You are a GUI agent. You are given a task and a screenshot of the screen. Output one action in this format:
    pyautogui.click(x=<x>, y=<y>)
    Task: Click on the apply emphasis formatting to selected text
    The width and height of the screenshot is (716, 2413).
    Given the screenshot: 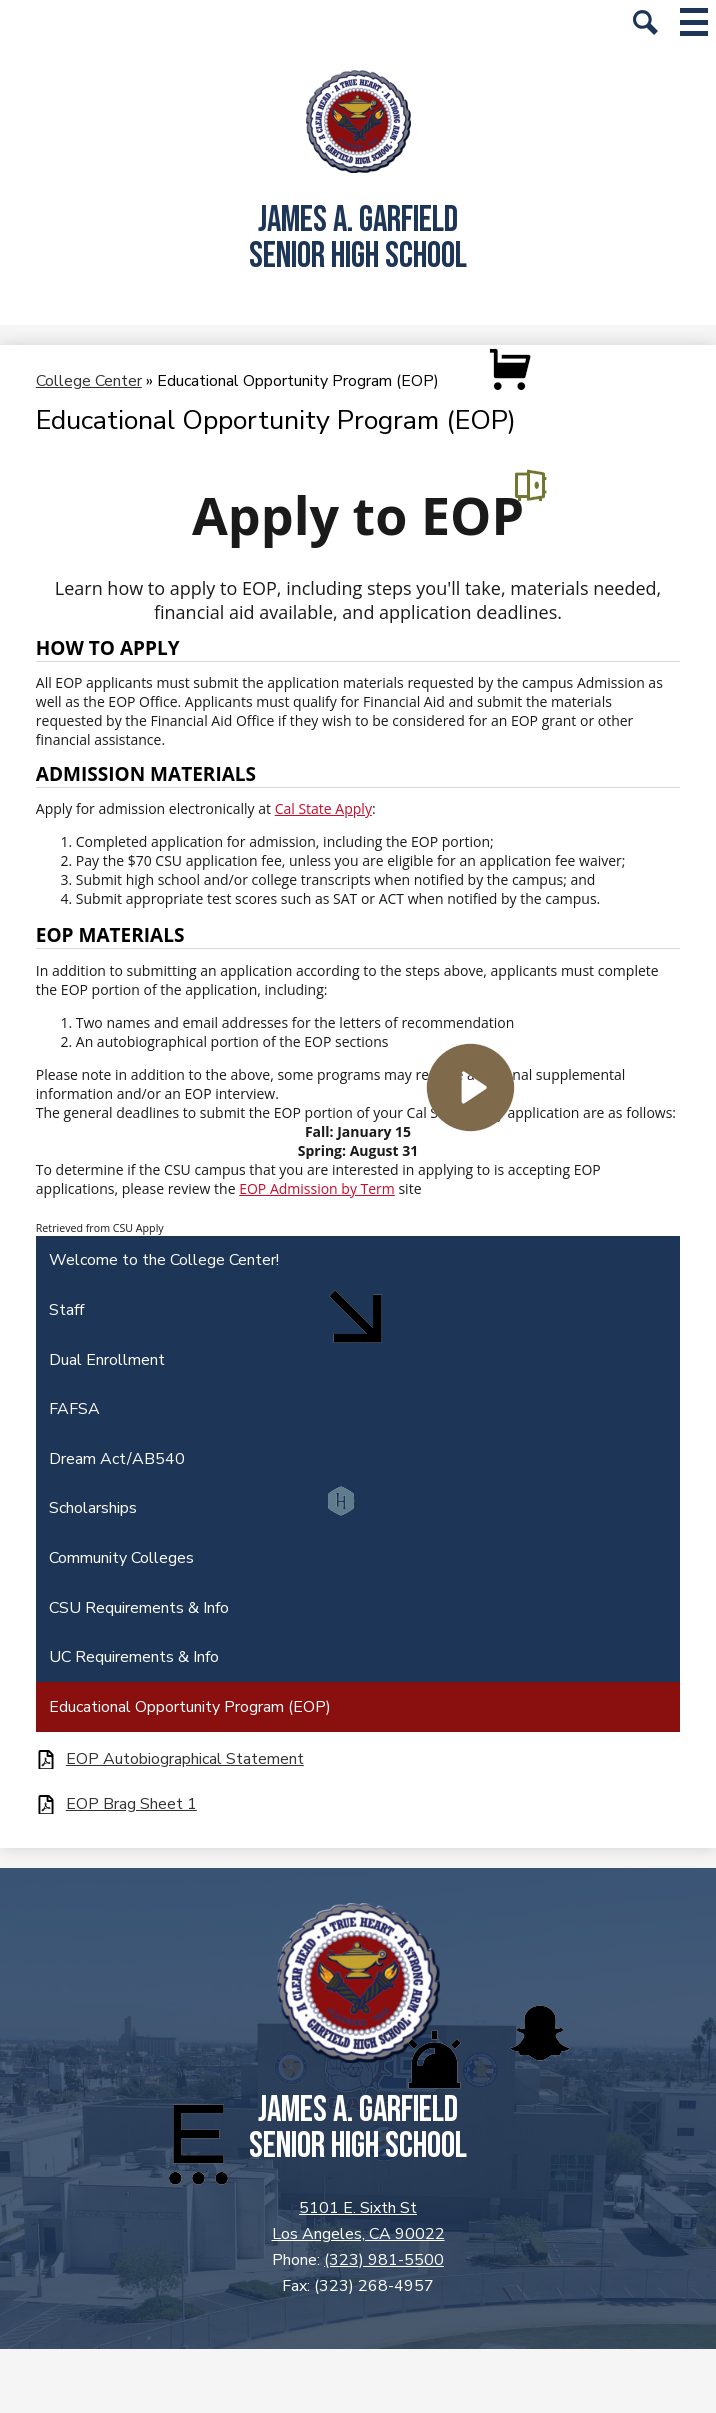 What is the action you would take?
    pyautogui.click(x=198, y=2142)
    